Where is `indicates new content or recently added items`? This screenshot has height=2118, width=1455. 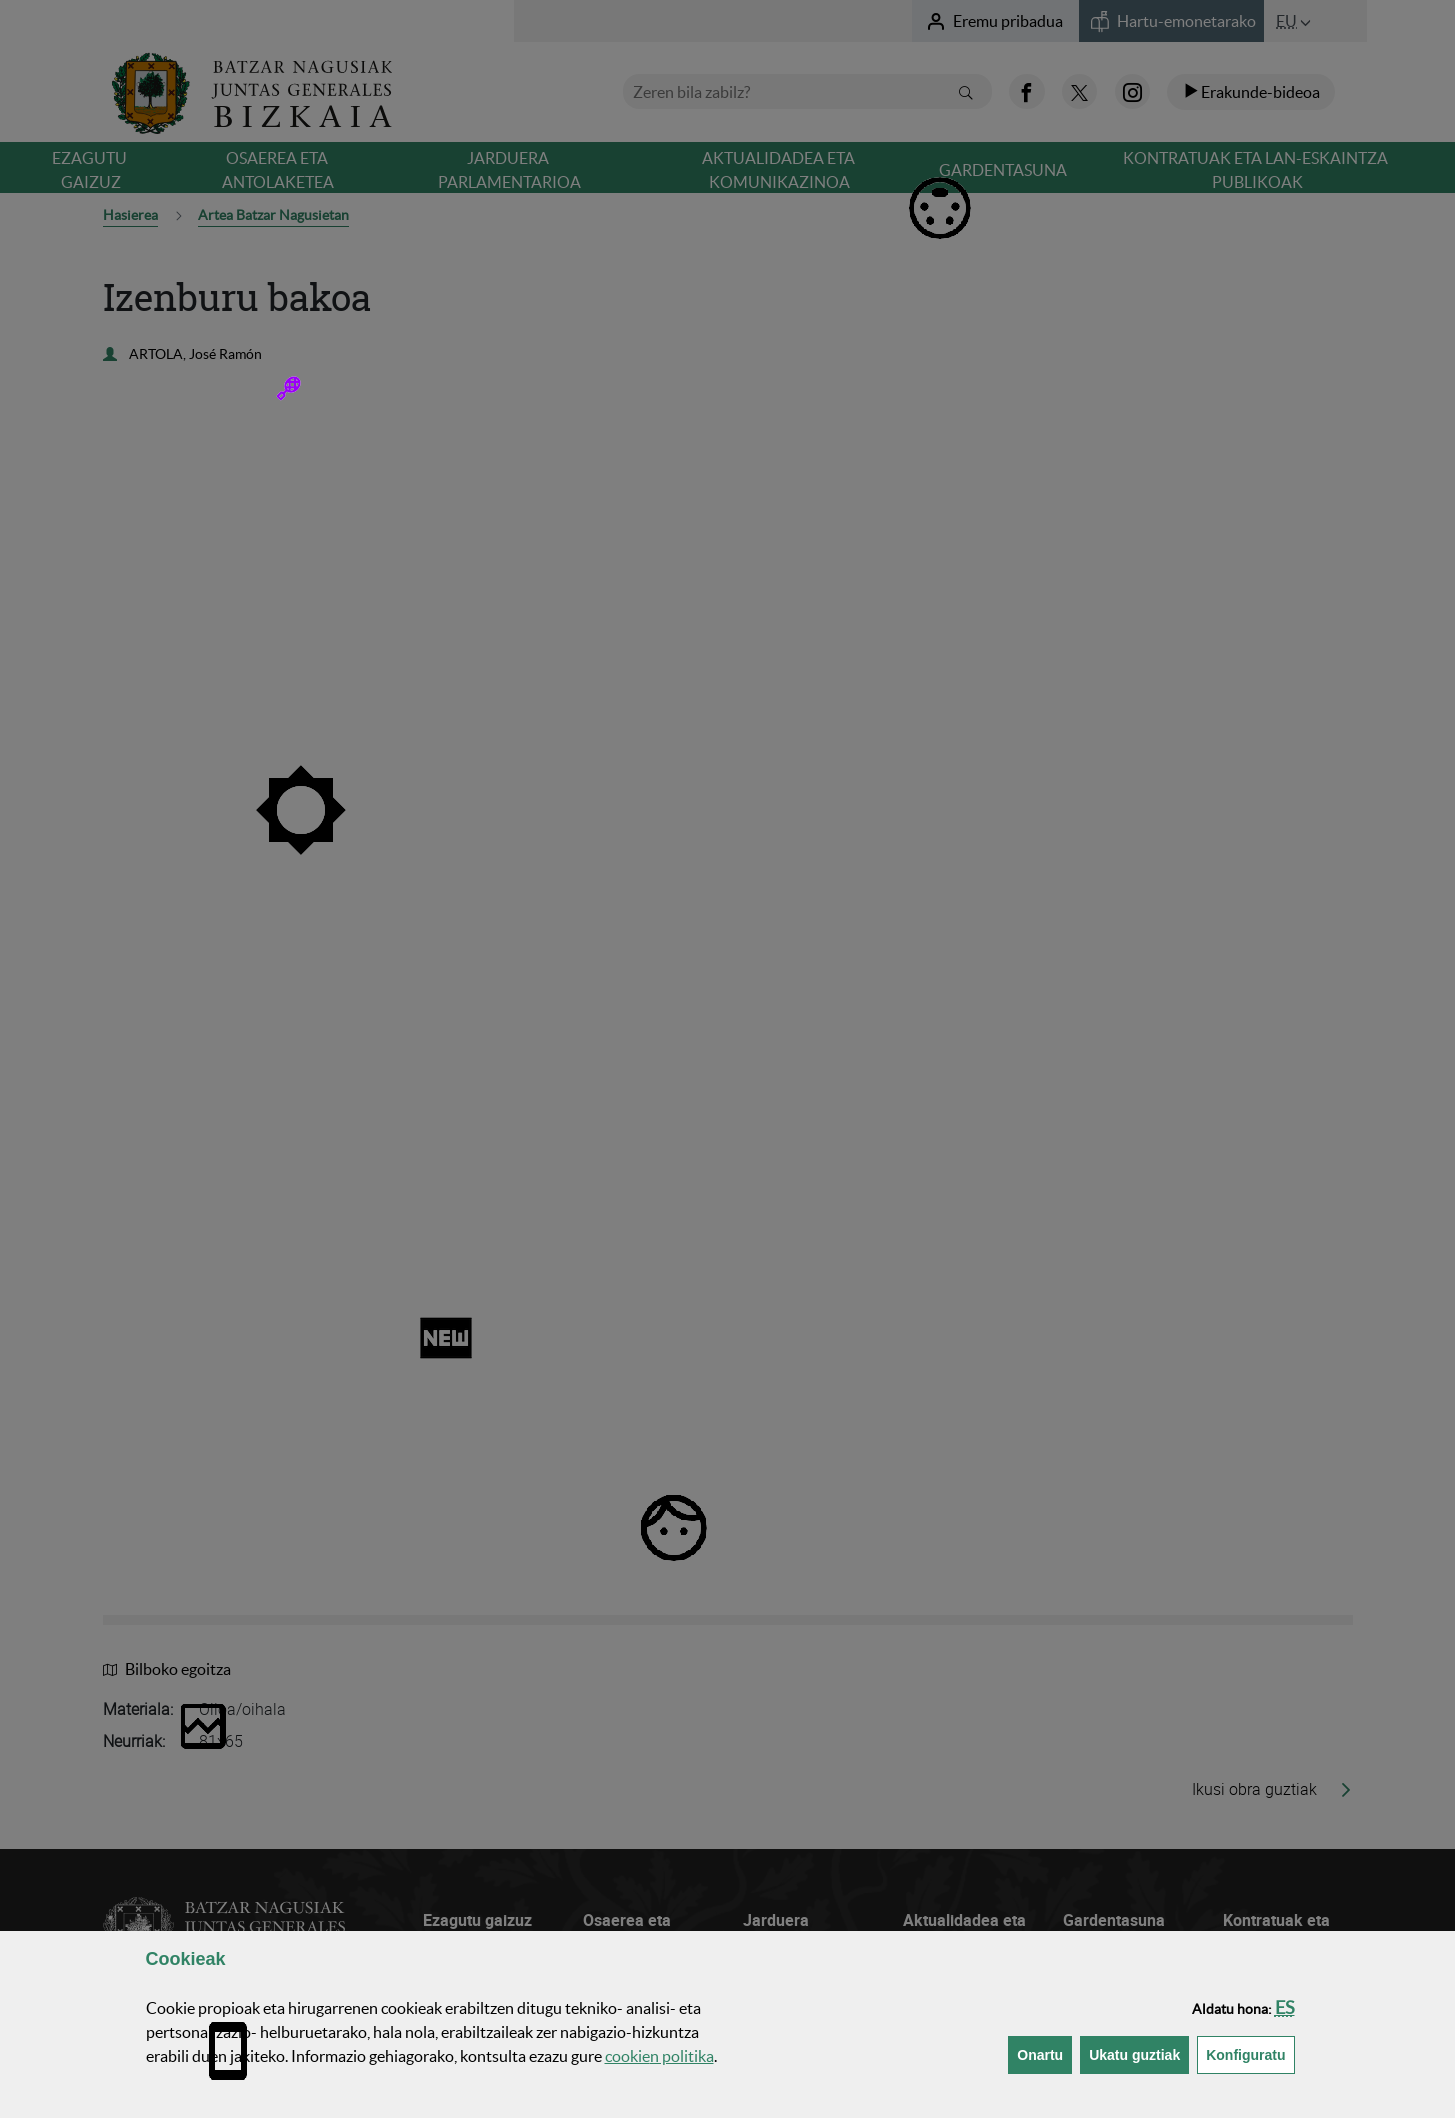
indicates new content or recently added items is located at coordinates (446, 1338).